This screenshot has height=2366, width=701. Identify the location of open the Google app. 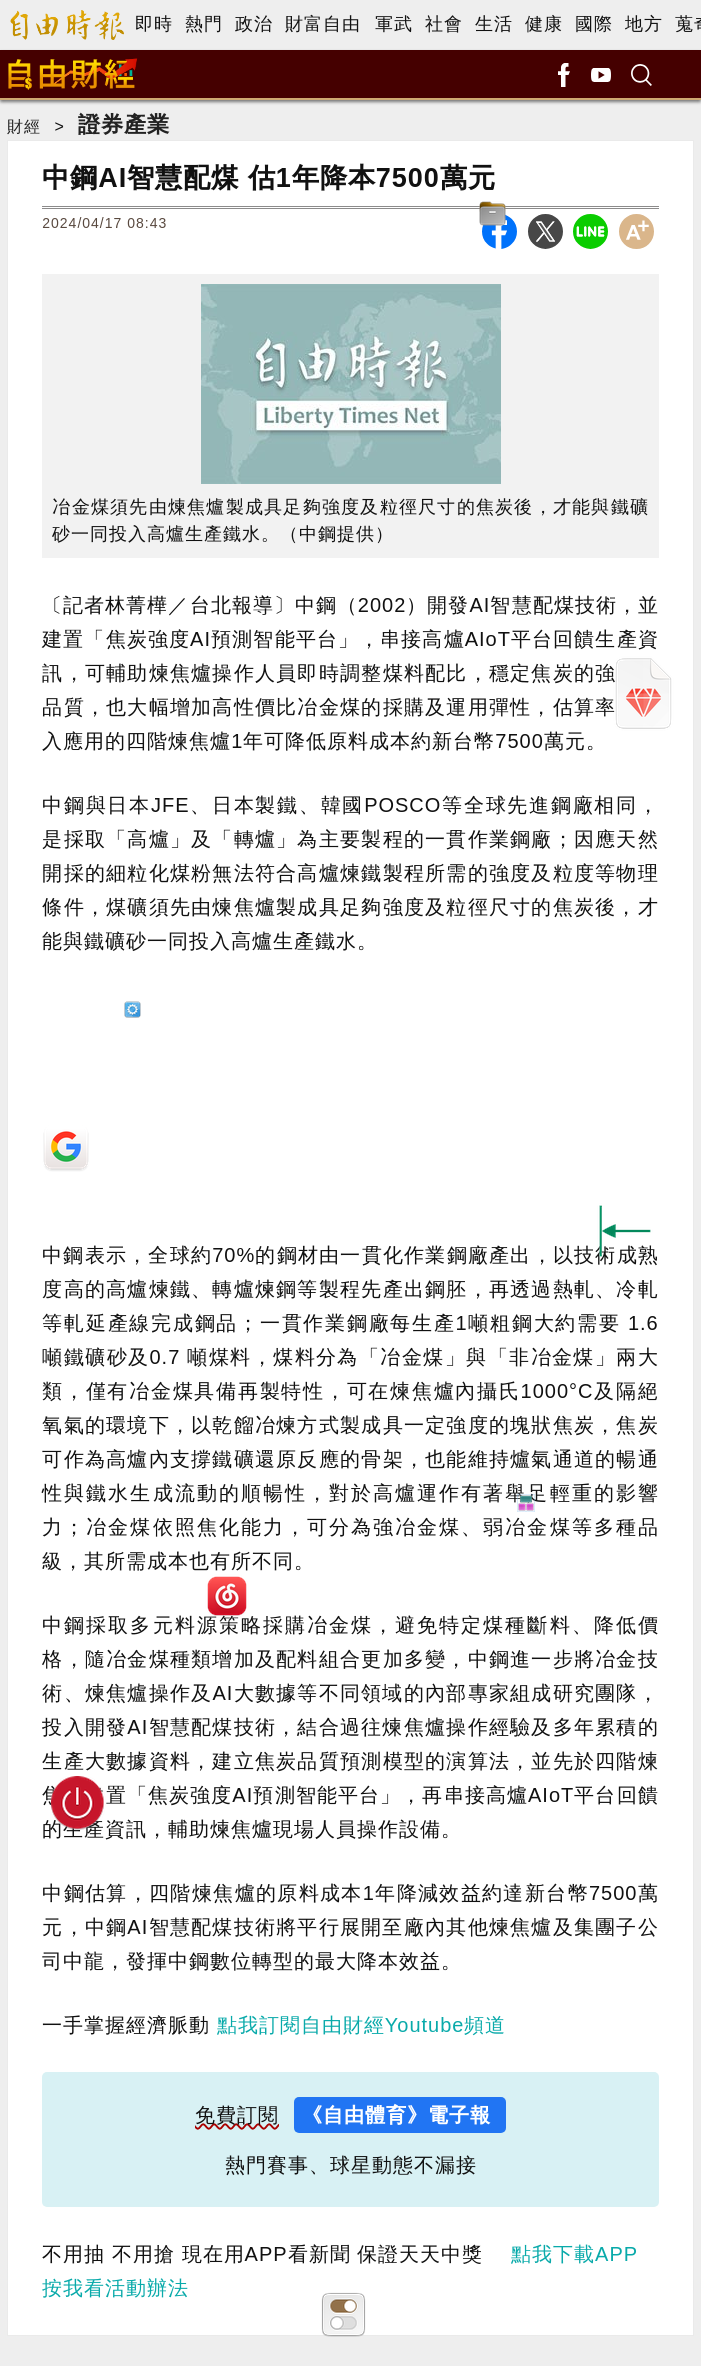
(66, 1147).